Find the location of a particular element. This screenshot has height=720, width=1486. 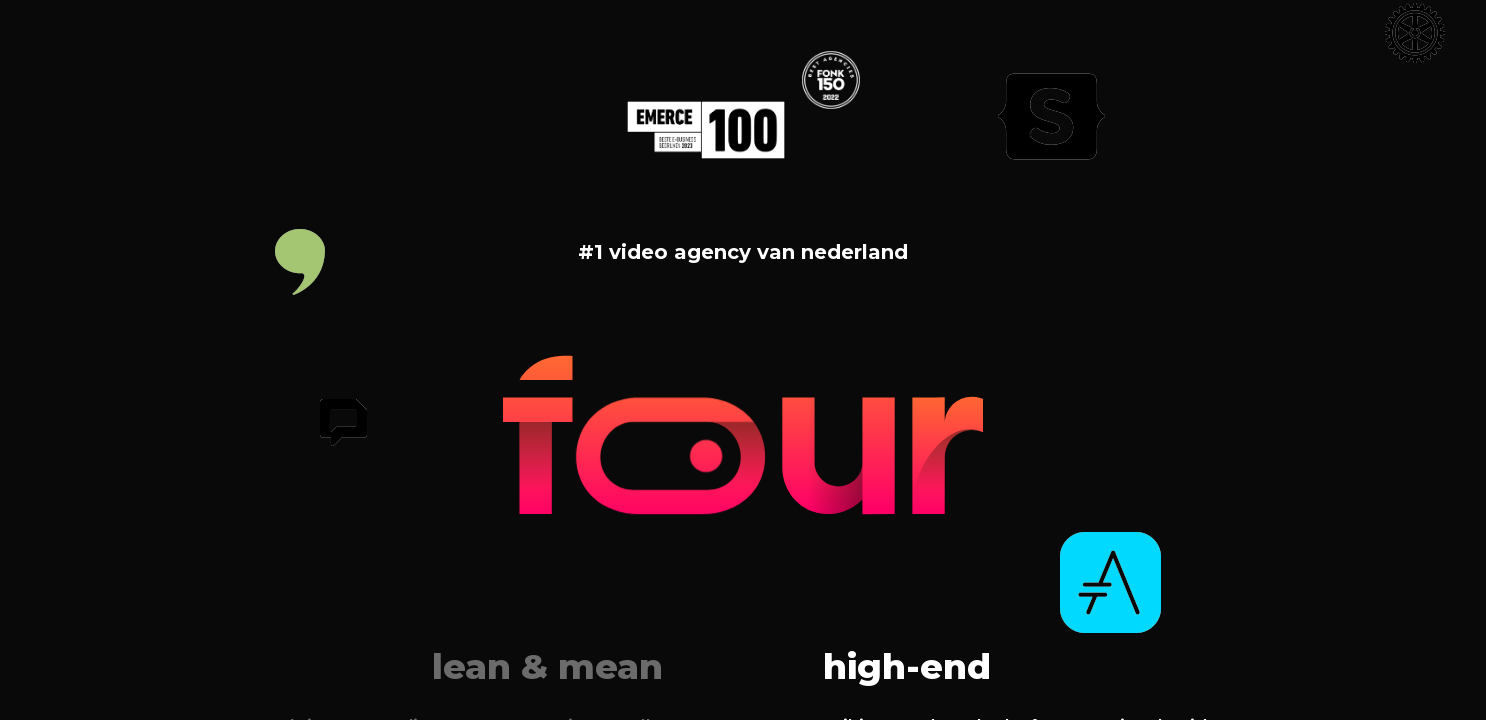

statamic content management system logo is located at coordinates (1051, 116).